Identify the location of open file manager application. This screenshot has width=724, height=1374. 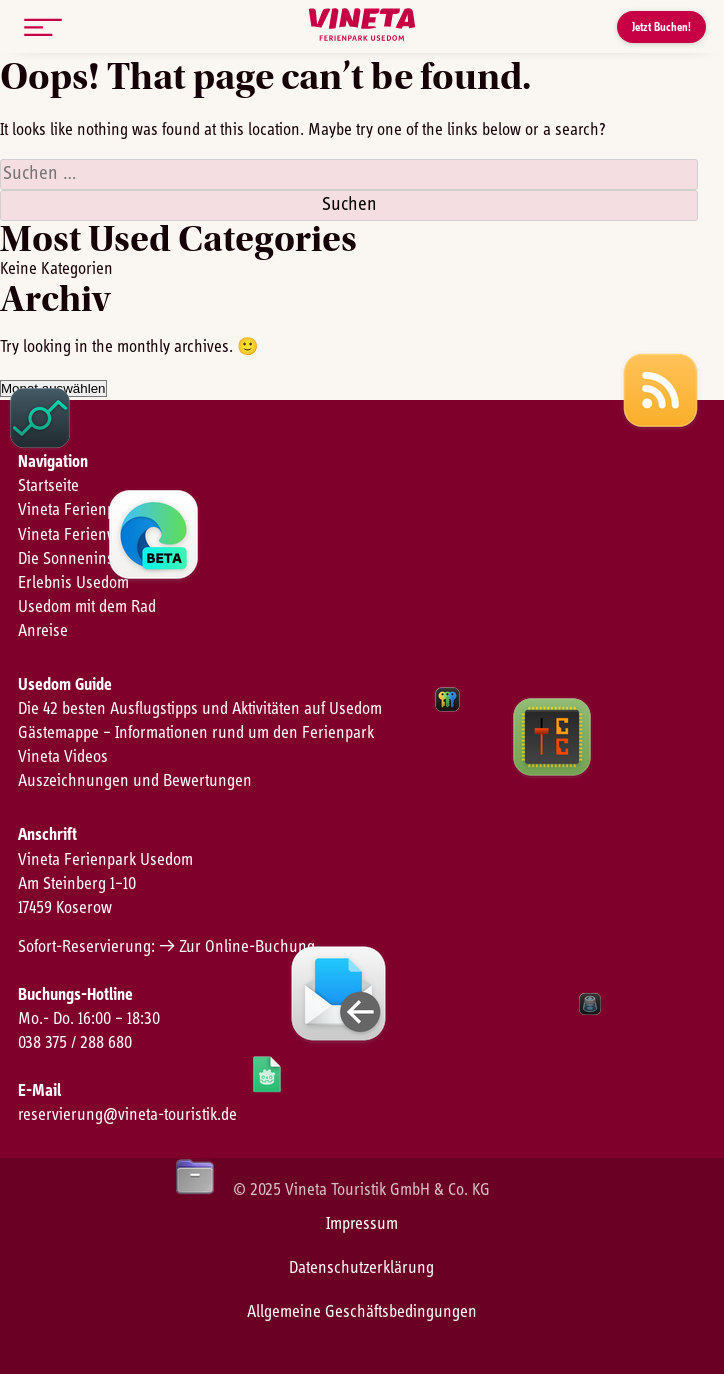
(195, 1176).